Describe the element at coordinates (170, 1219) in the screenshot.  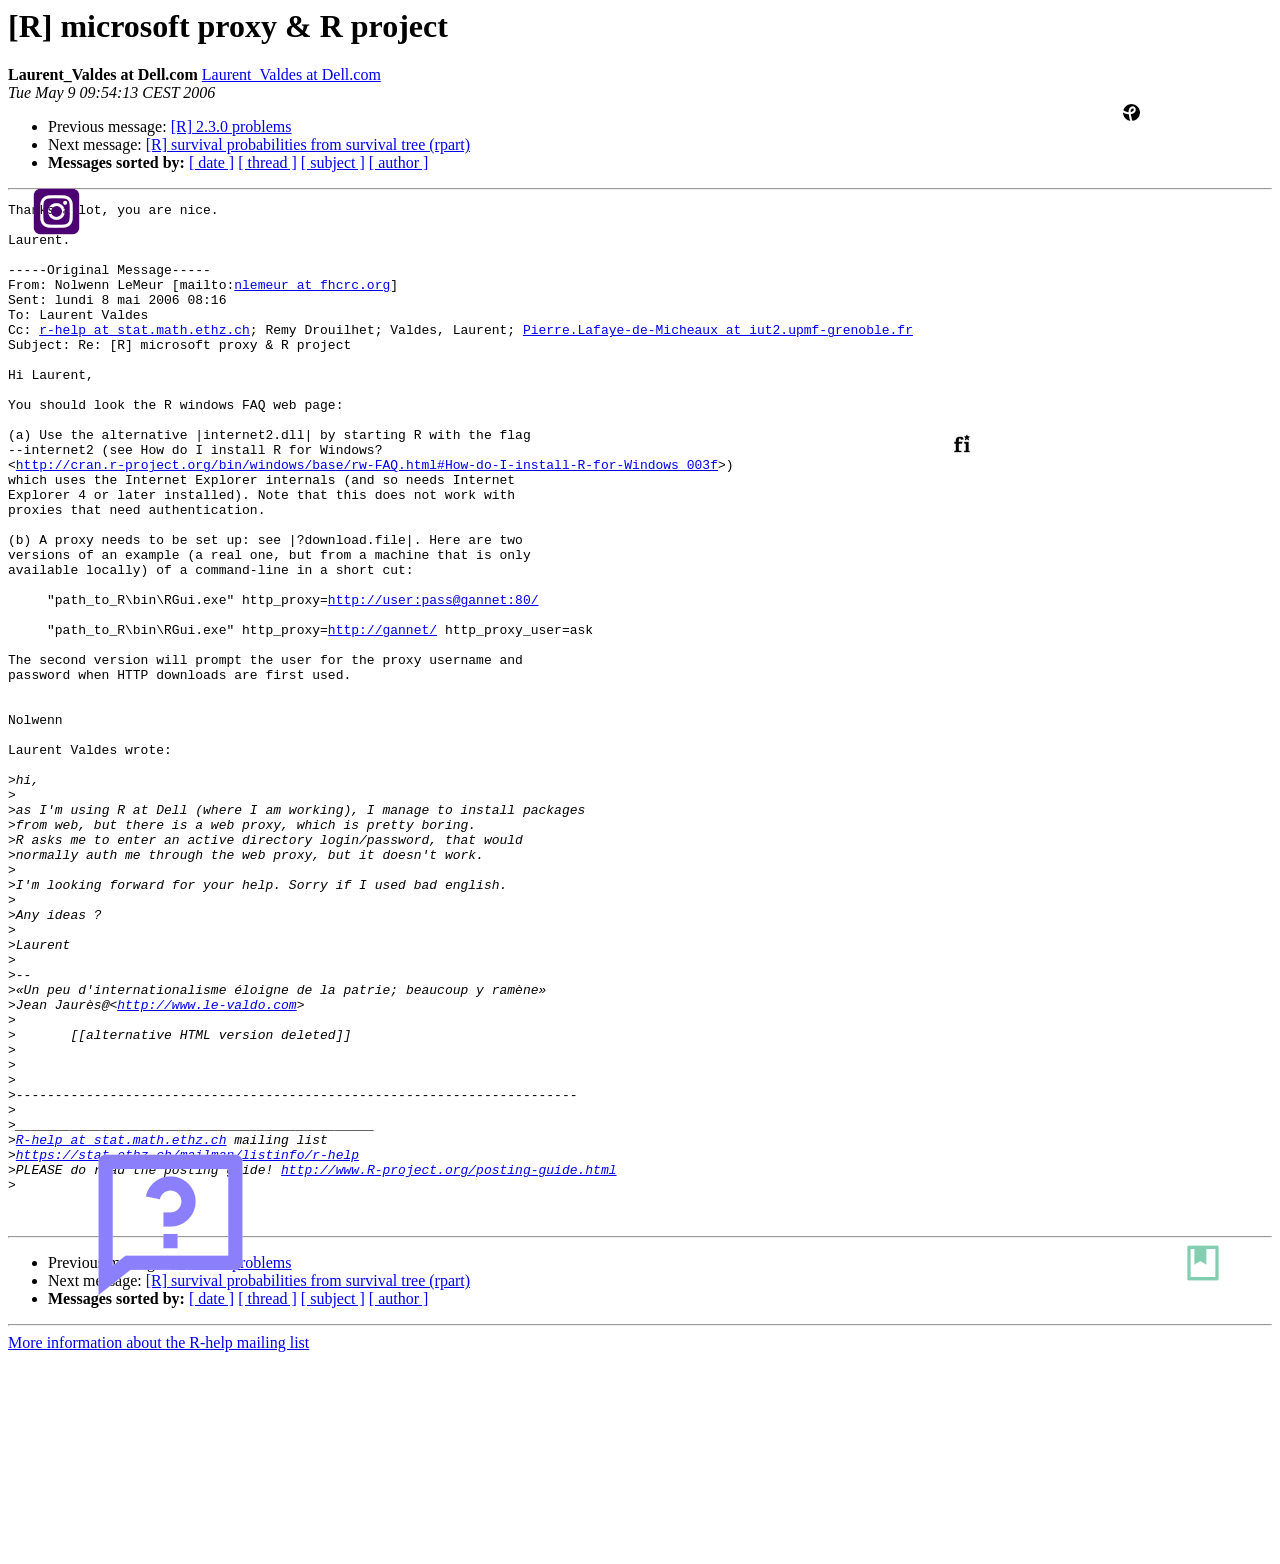
I see `open a questionnaire or survey` at that location.